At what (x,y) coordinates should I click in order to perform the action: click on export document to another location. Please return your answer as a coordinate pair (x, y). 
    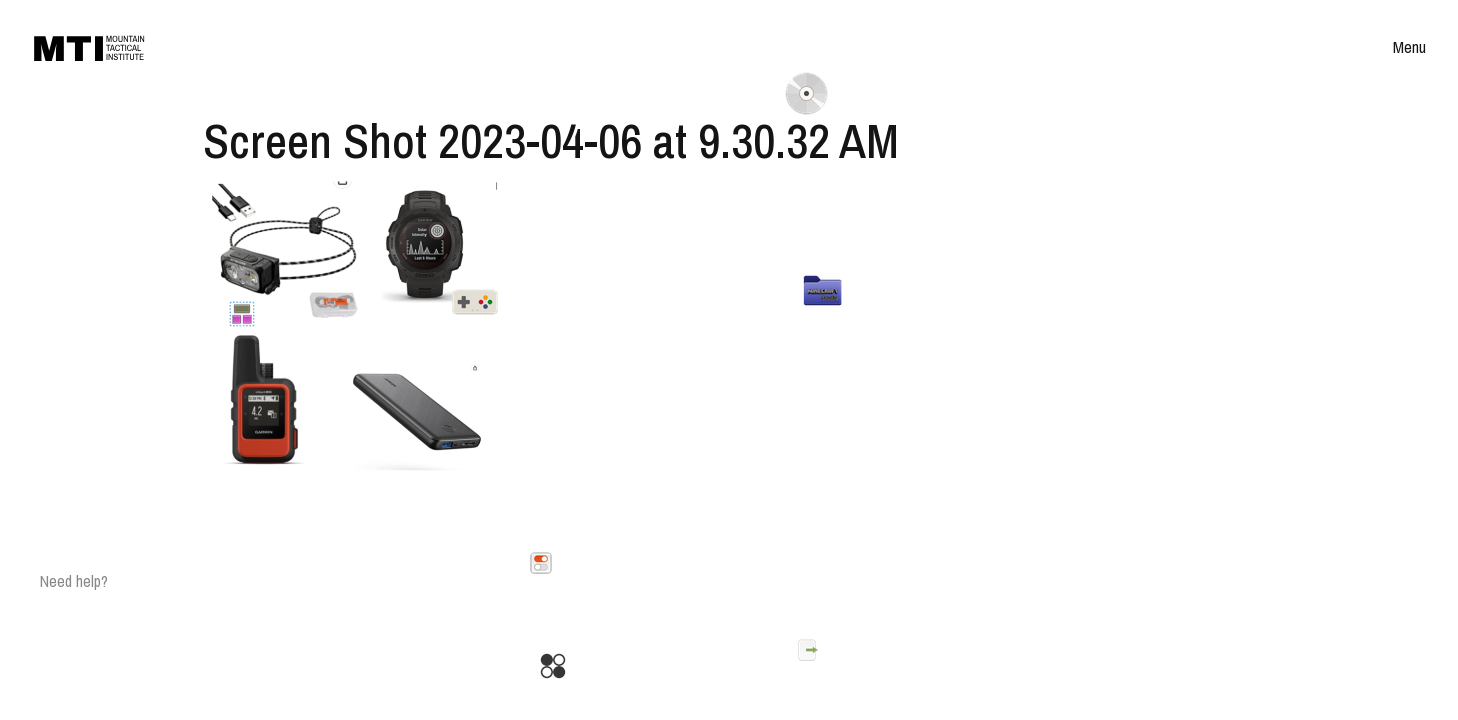
    Looking at the image, I should click on (807, 650).